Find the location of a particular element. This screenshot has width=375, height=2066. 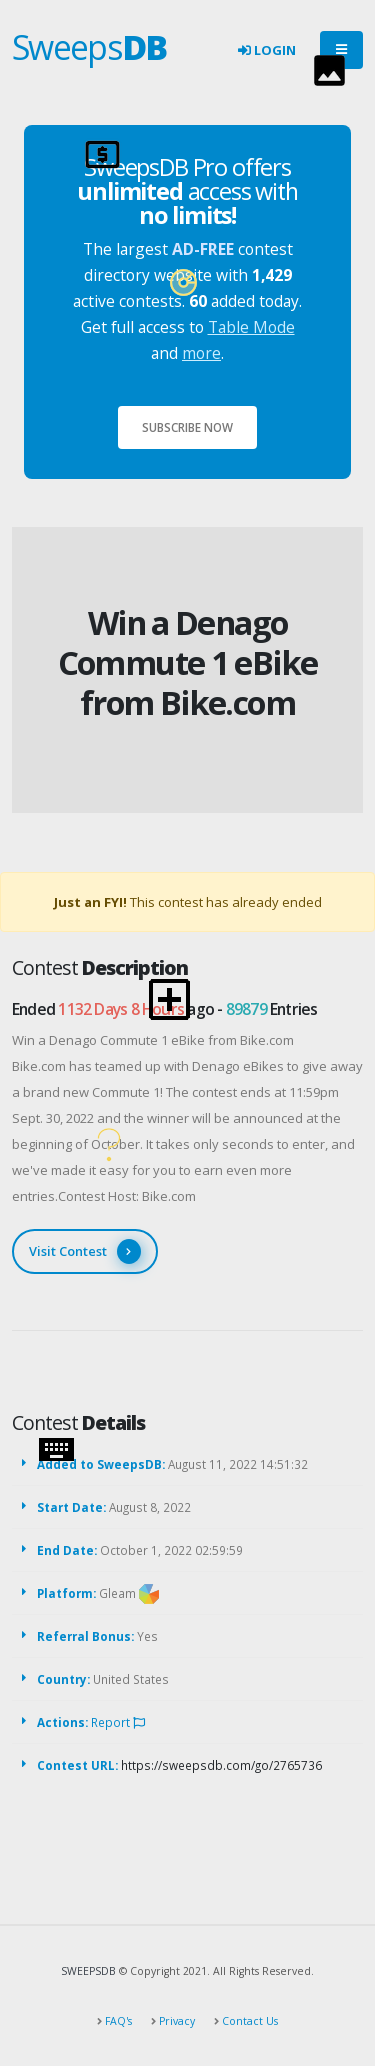

access help or support information is located at coordinates (109, 1144).